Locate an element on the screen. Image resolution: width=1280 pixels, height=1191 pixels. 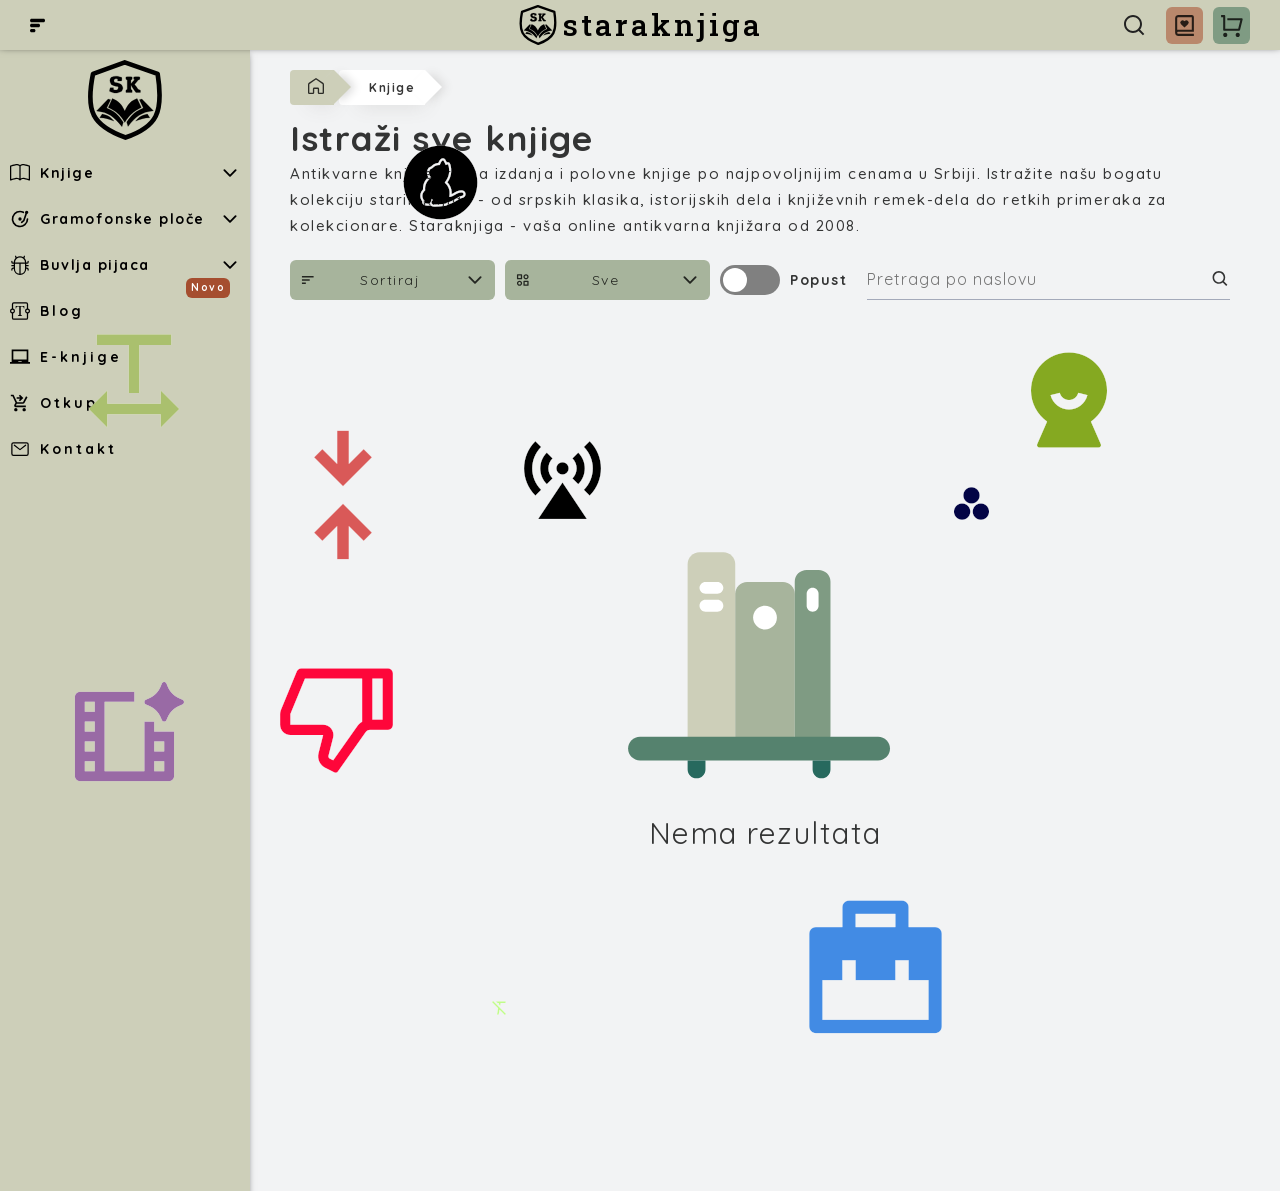
collapse content vertically is located at coordinates (343, 495).